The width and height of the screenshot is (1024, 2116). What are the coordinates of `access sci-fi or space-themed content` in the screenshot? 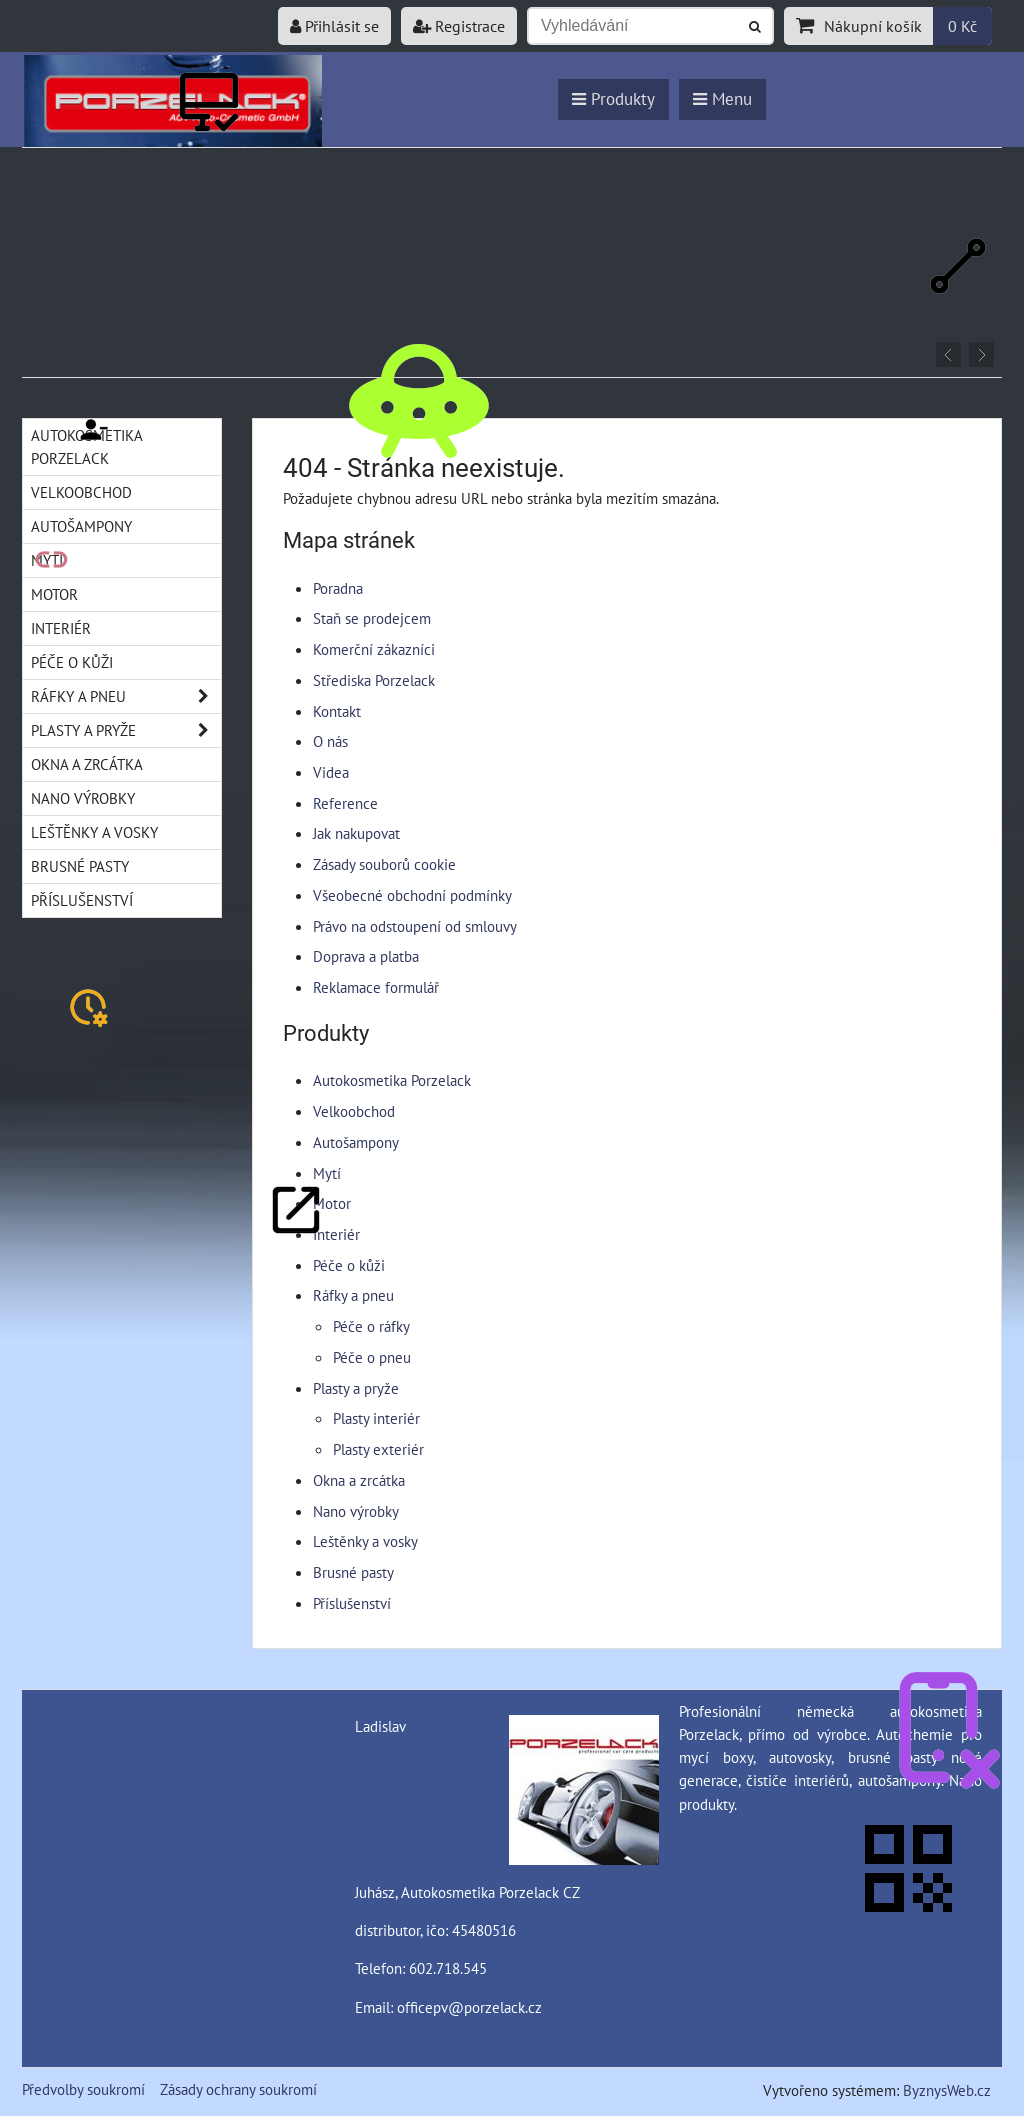 It's located at (419, 401).